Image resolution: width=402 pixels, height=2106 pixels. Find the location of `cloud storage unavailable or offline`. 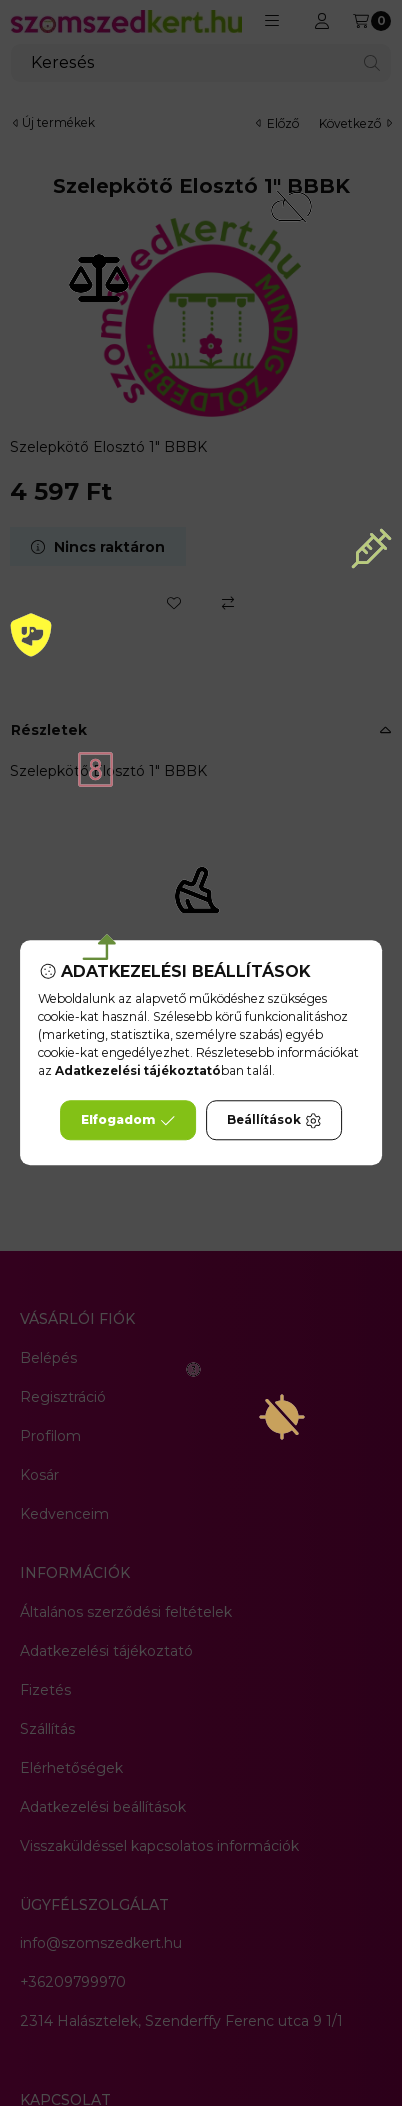

cloud storage unavailable or offline is located at coordinates (291, 206).